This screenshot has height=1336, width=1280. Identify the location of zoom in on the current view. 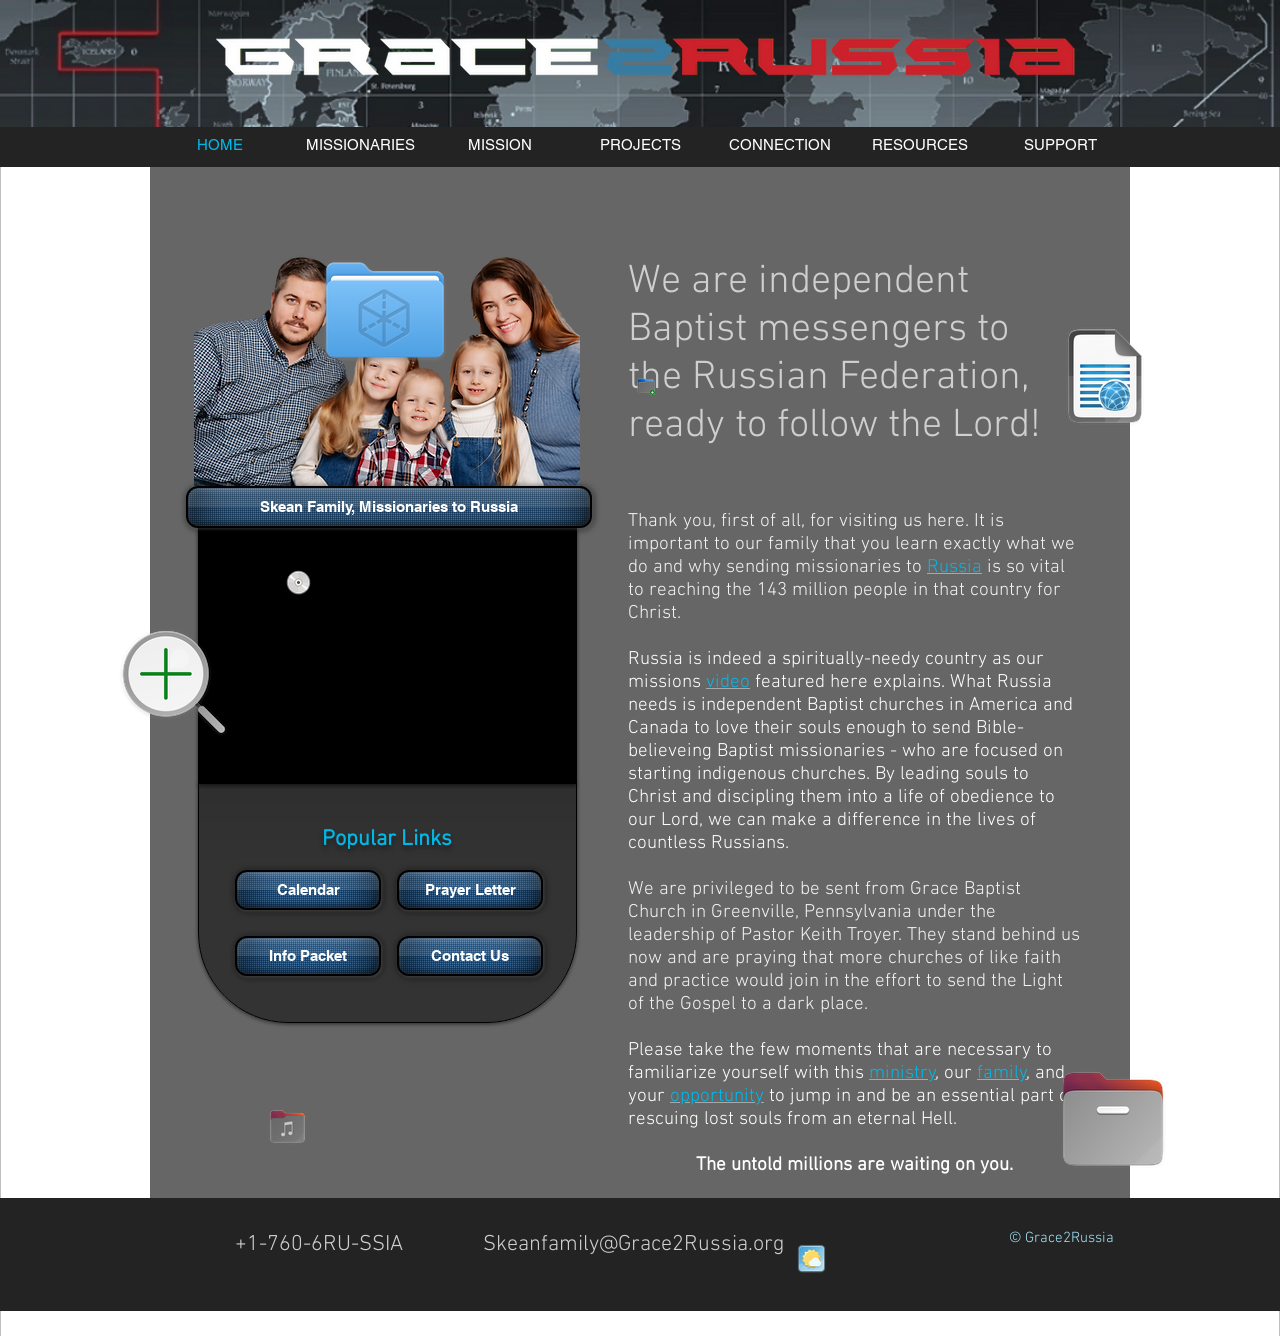
(173, 681).